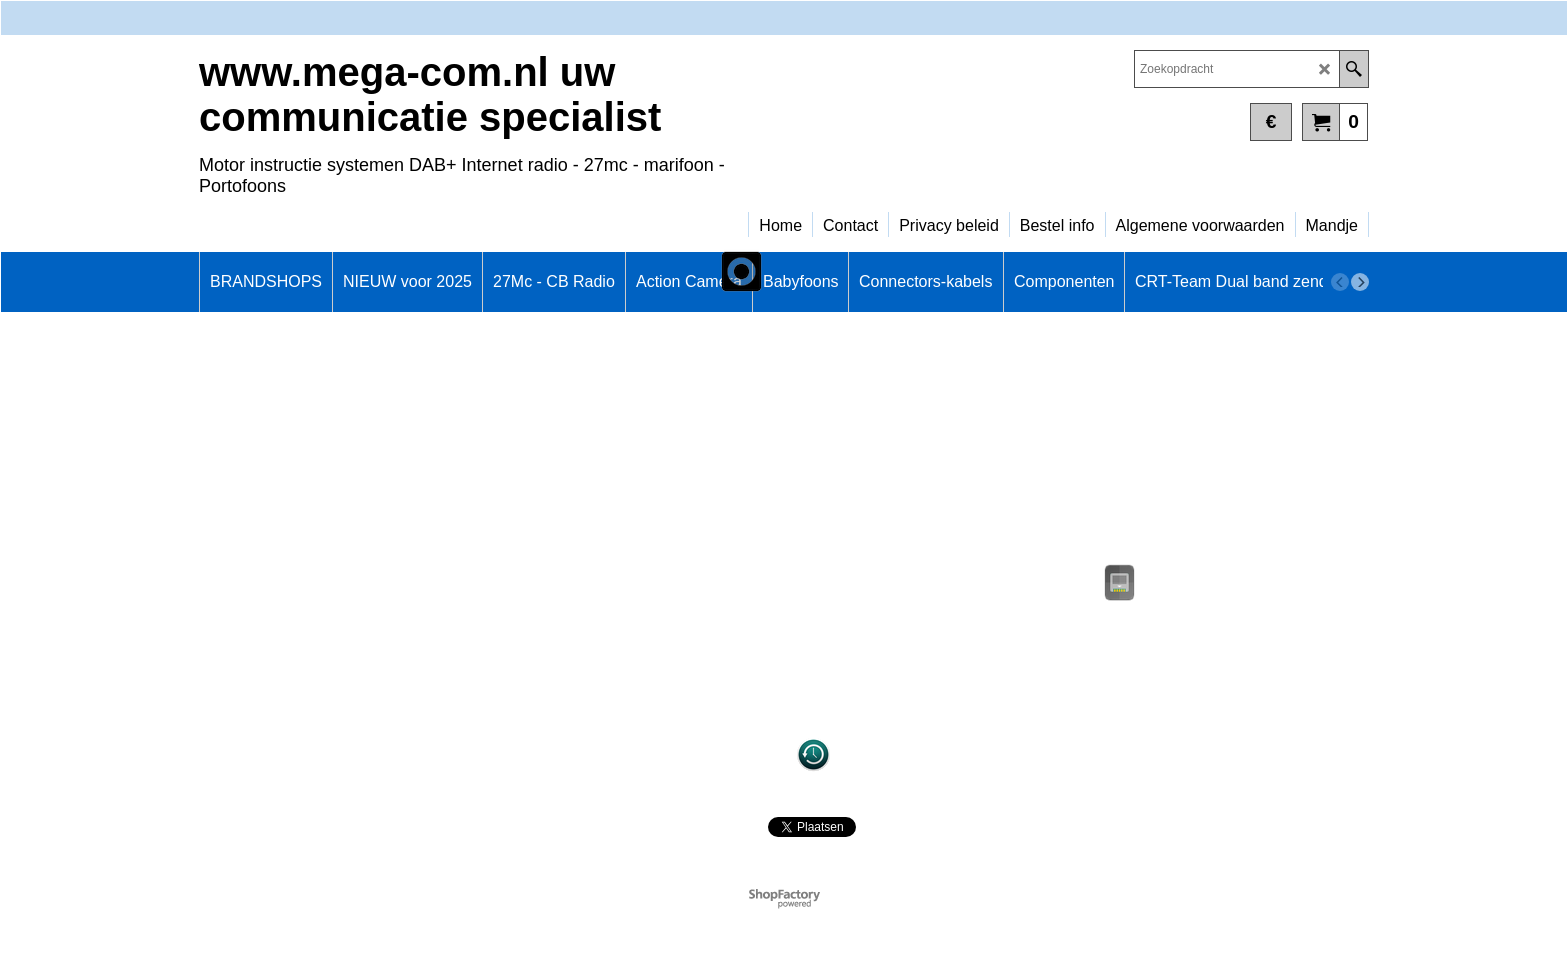 The width and height of the screenshot is (1568, 959). I want to click on iPod Shuffle device in sidebar, so click(741, 271).